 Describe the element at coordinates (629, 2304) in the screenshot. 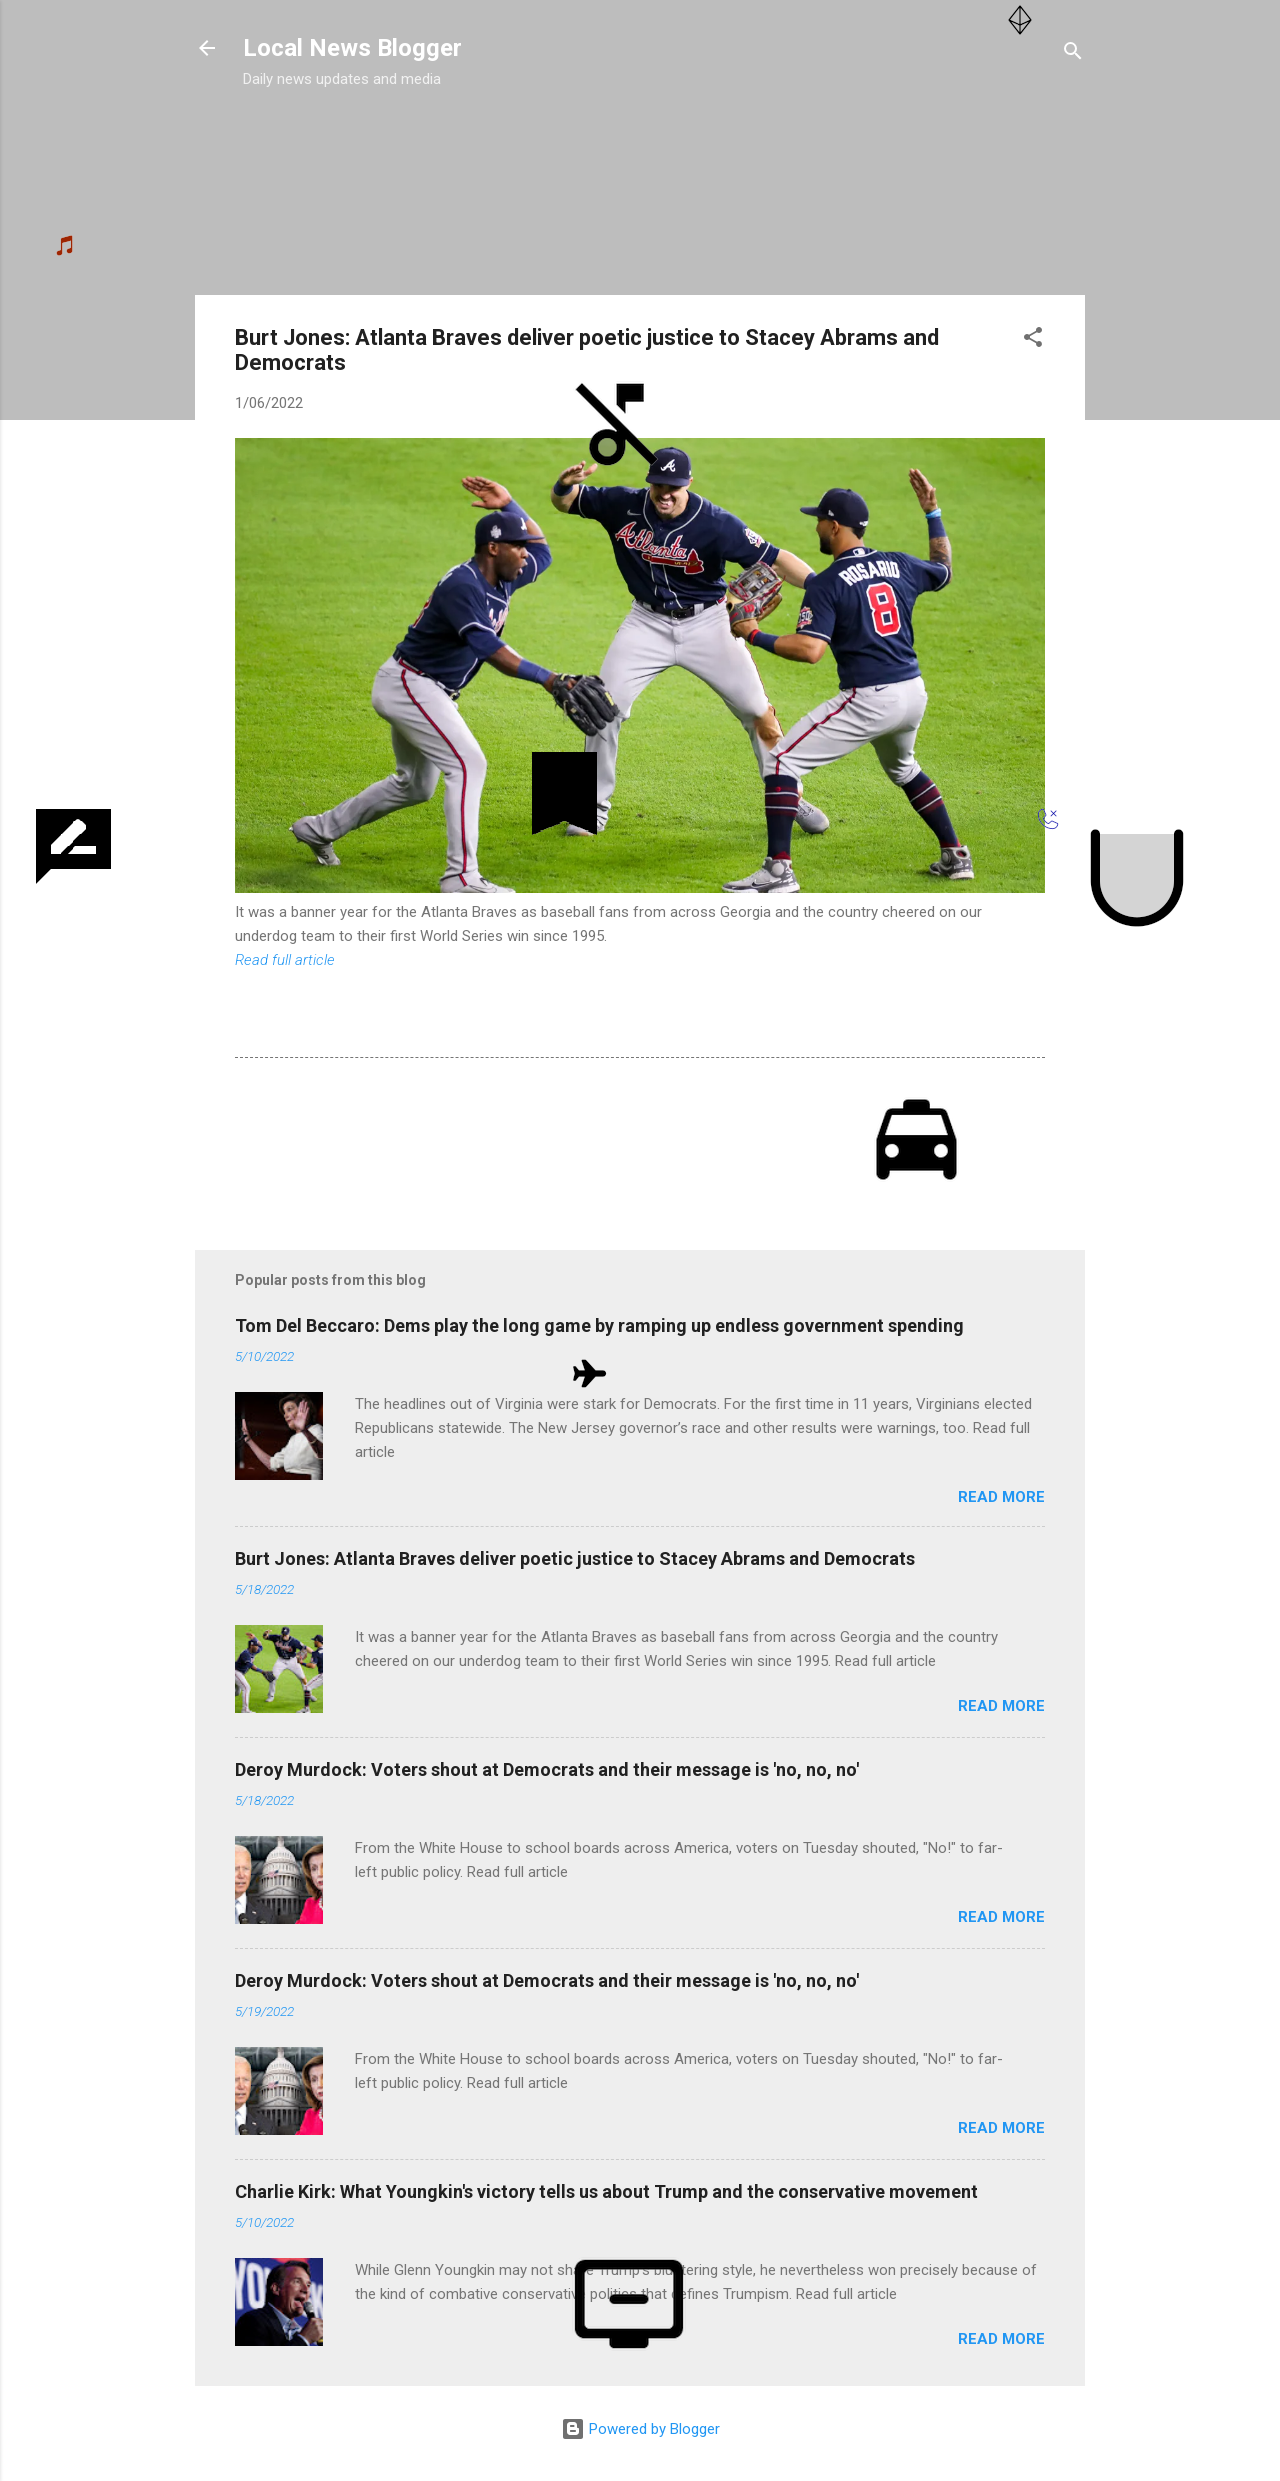

I see `remove video from watch queue` at that location.